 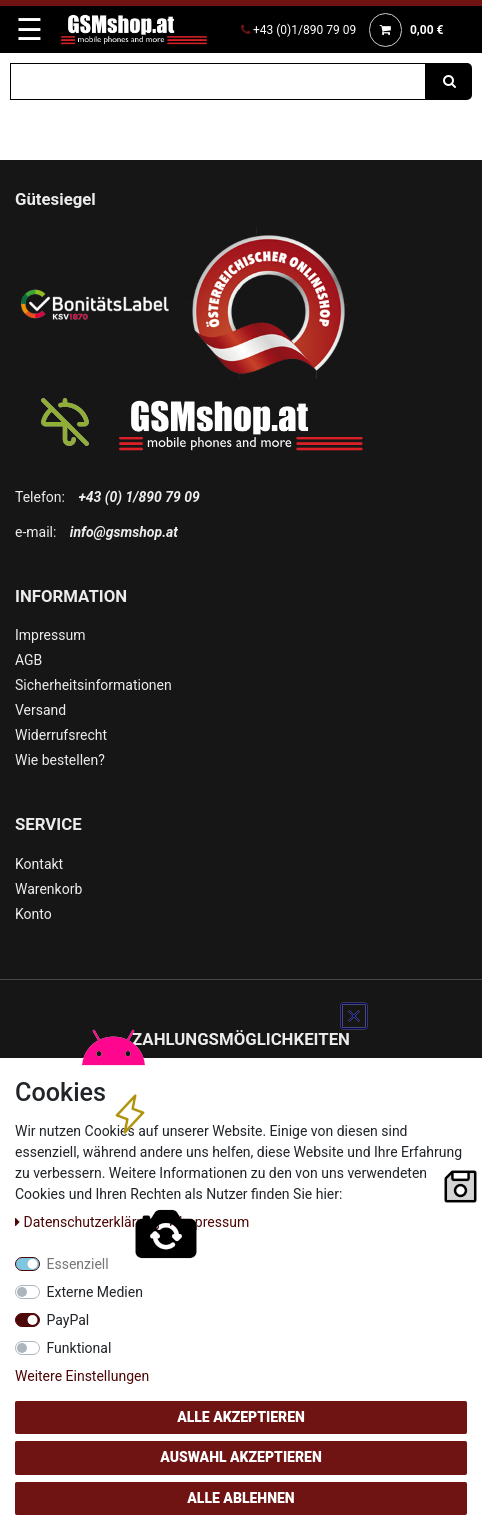 What do you see at coordinates (130, 1114) in the screenshot?
I see `indicates fast or instant action` at bounding box center [130, 1114].